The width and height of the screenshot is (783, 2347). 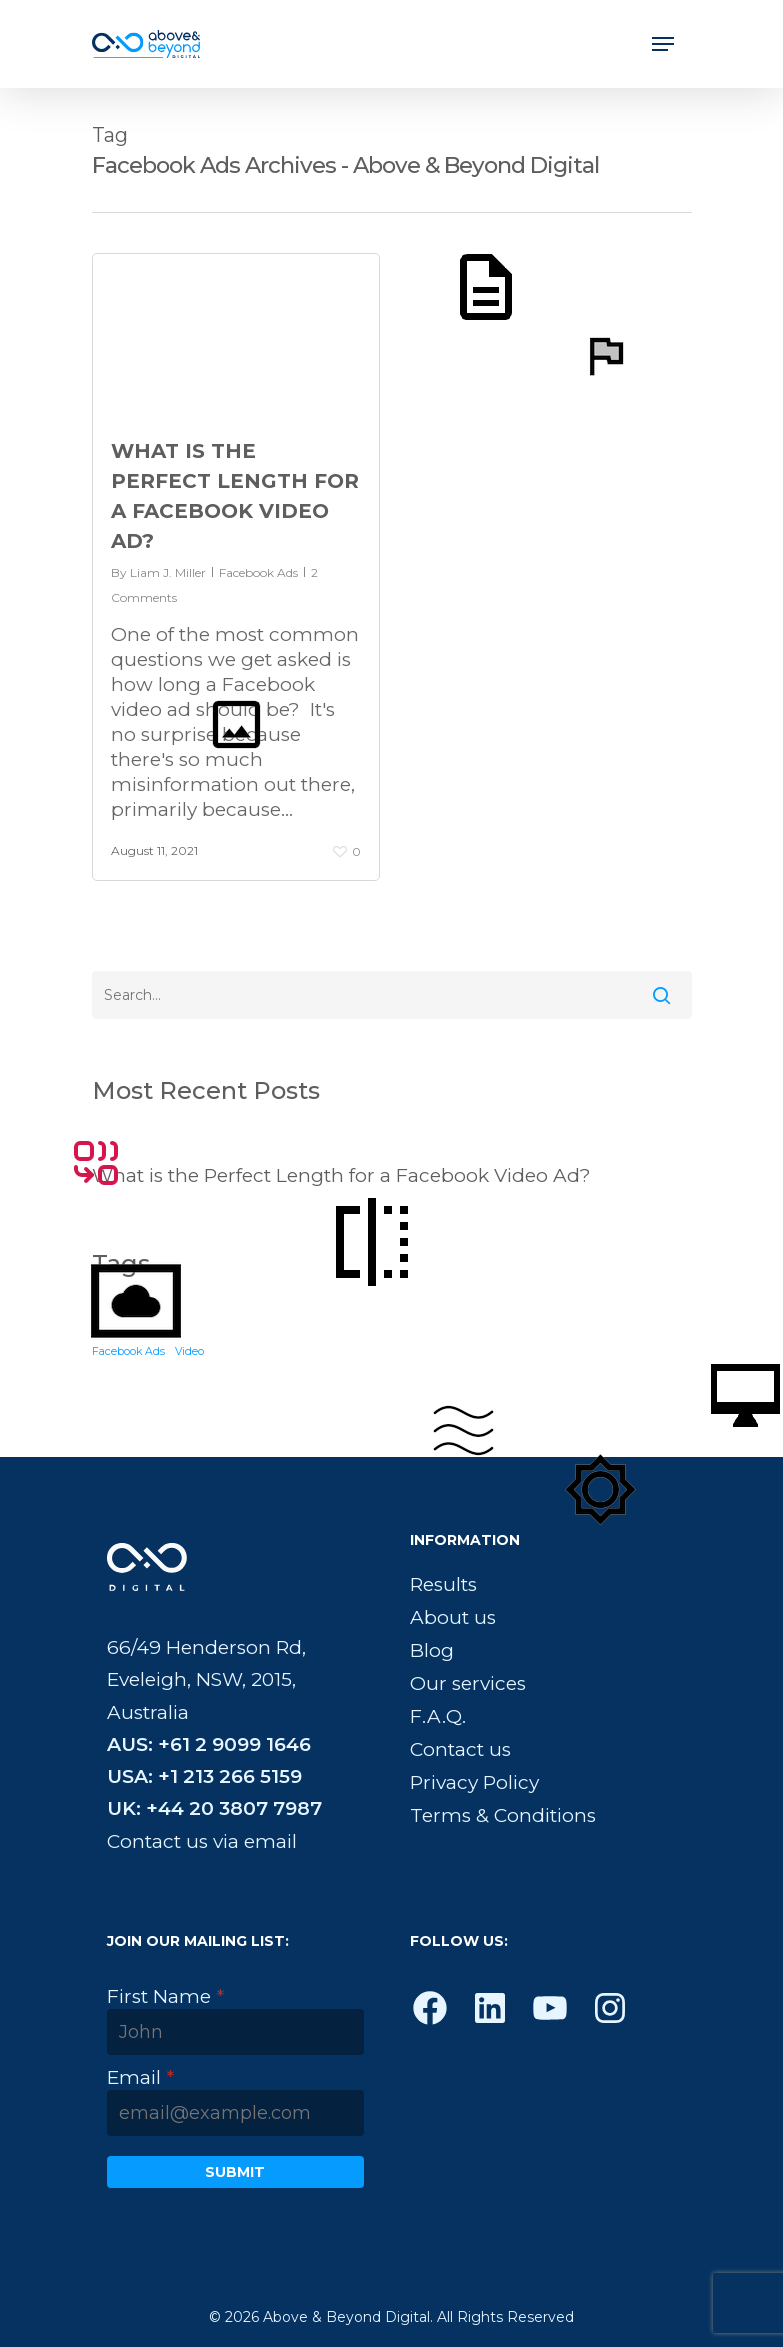 I want to click on access daydream or screen saver settings, so click(x=136, y=1301).